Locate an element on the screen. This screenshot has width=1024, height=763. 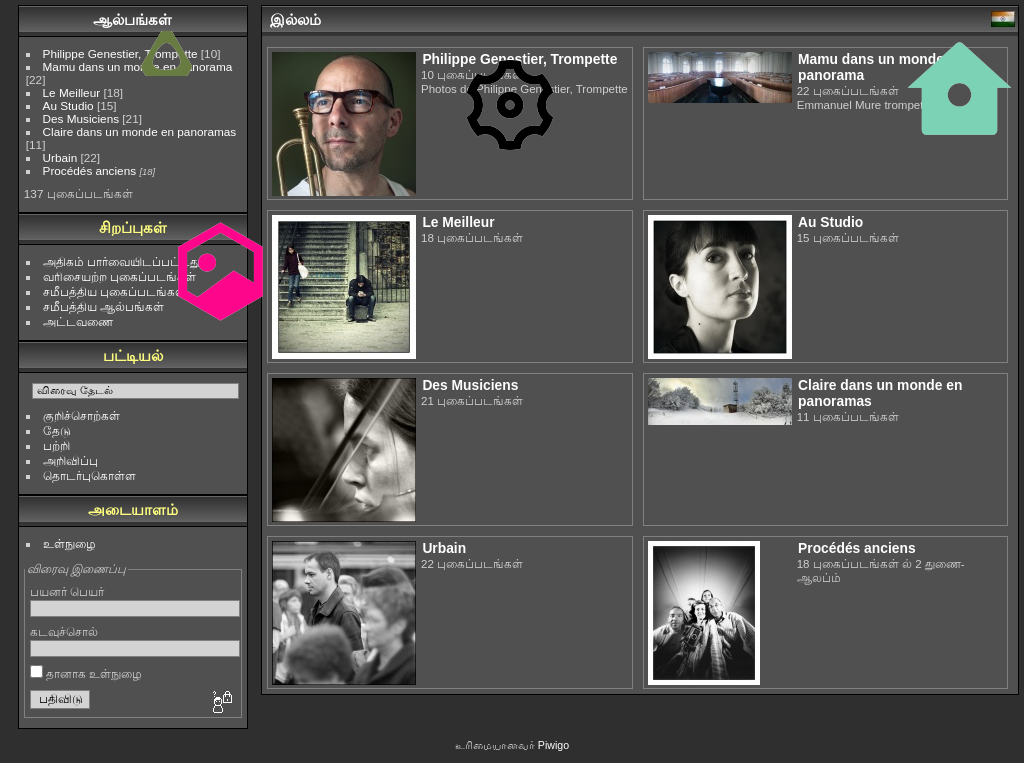
view NFT collection or digital assets is located at coordinates (220, 271).